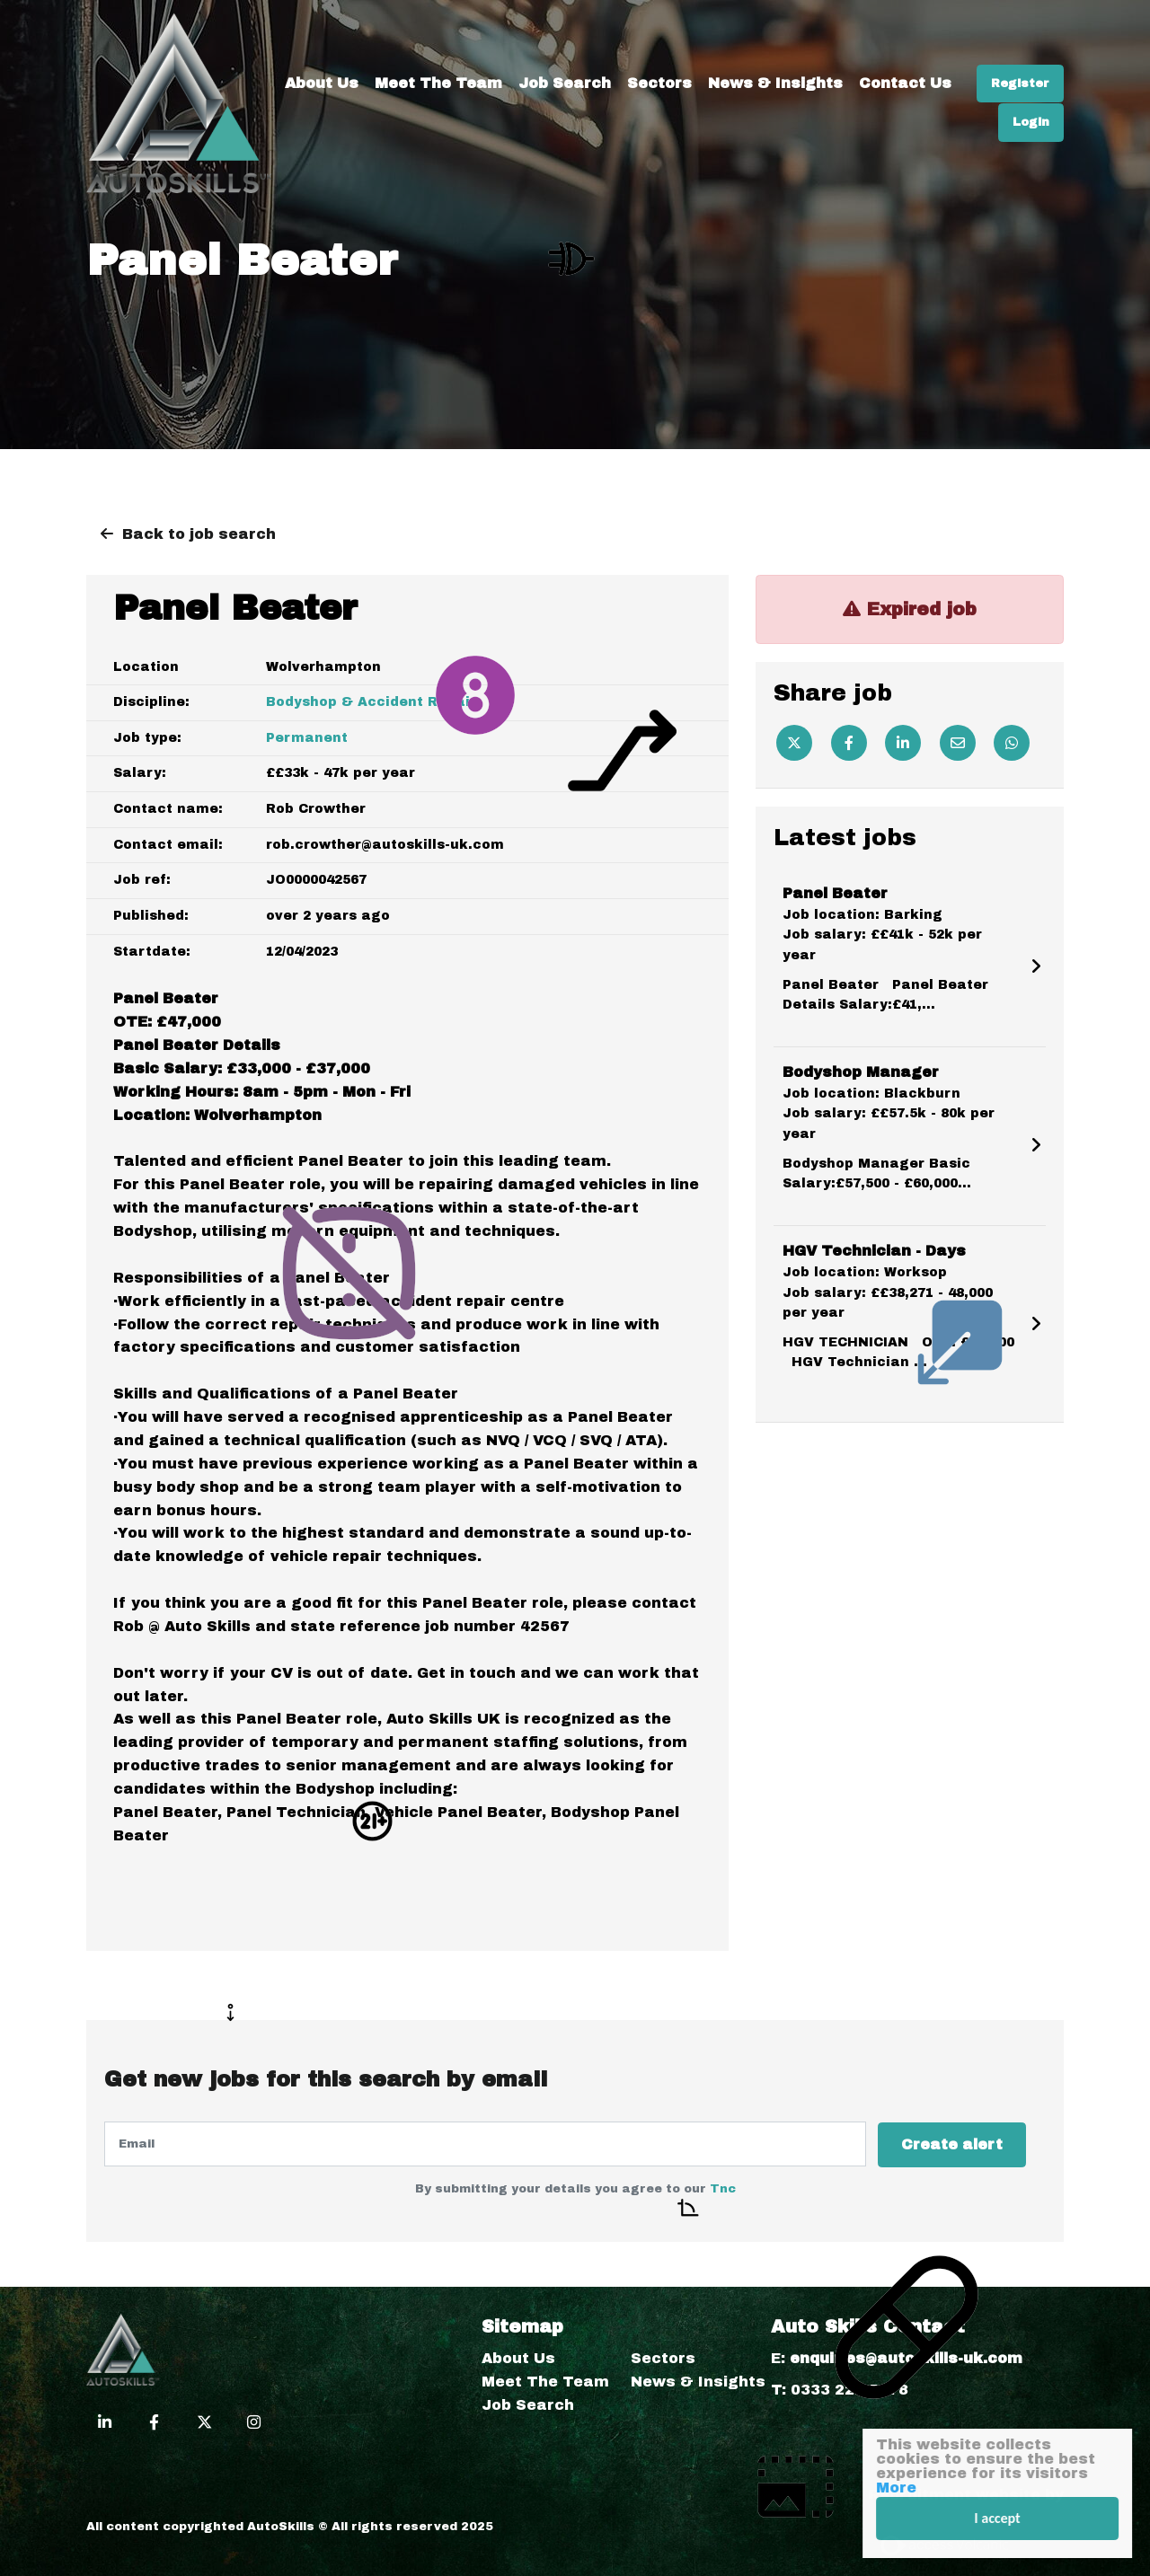 The image size is (1150, 2576). What do you see at coordinates (960, 1342) in the screenshot?
I see `collapse or minimize content` at bounding box center [960, 1342].